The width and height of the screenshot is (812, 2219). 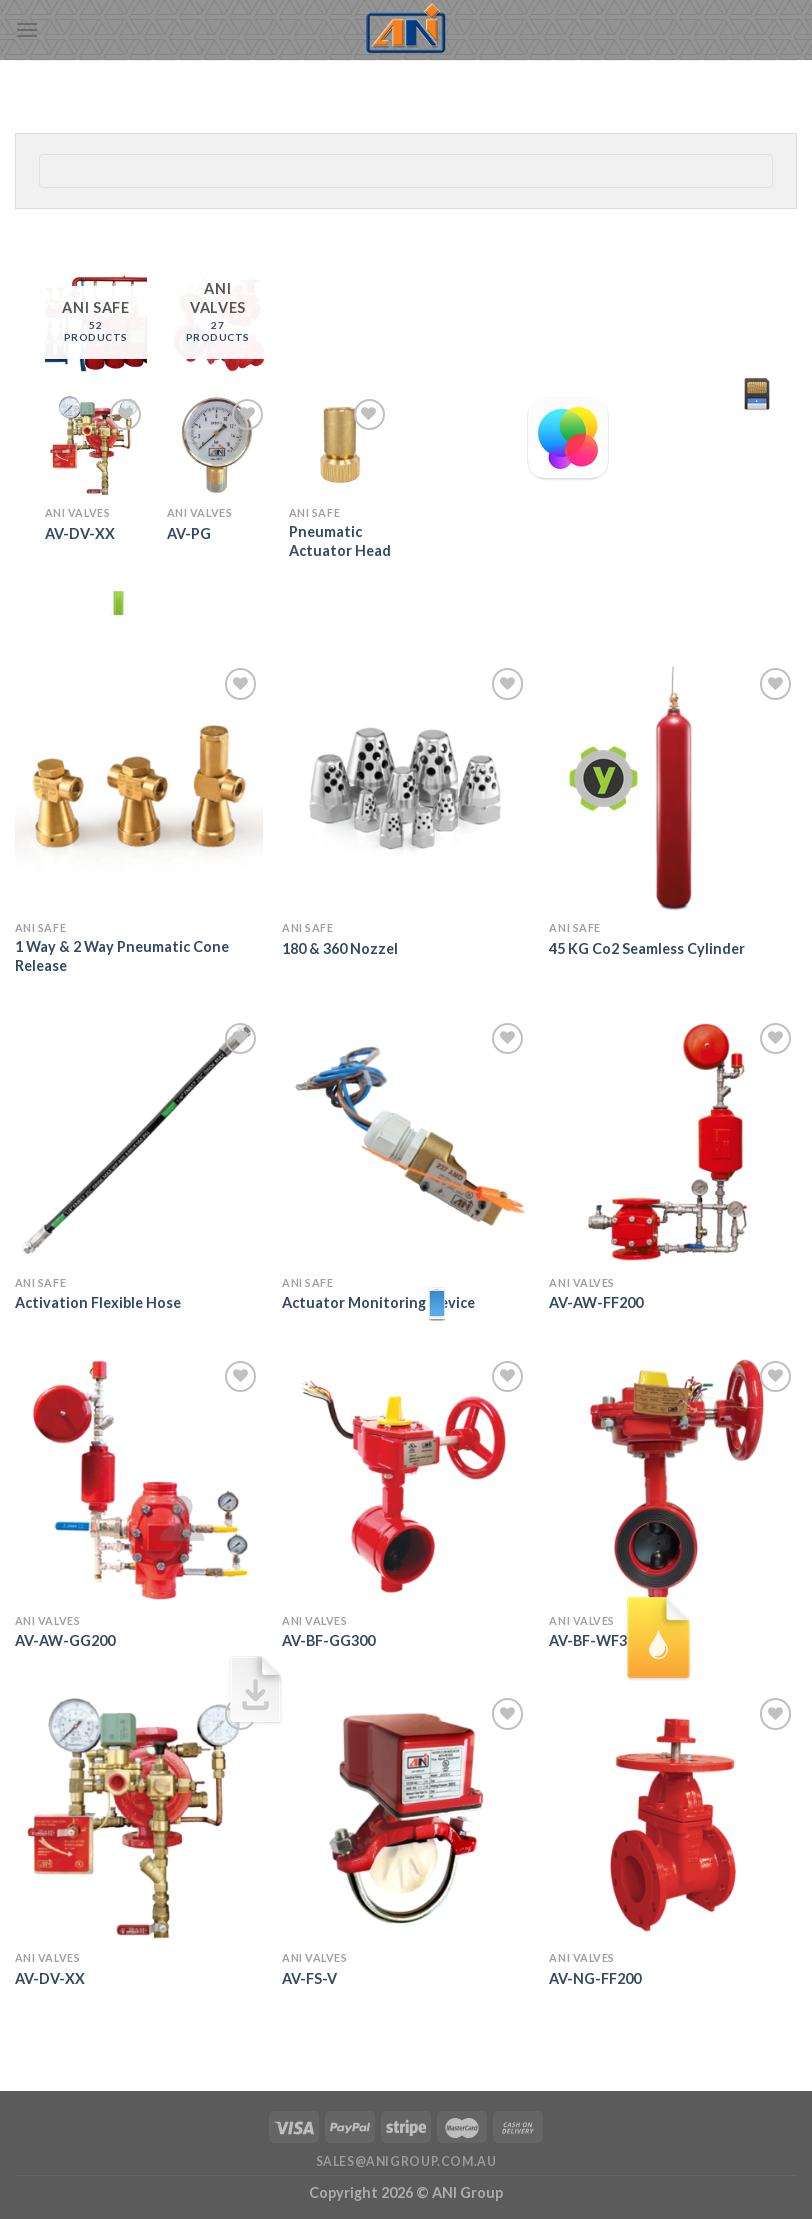 I want to click on download or install a text-based configuration file, so click(x=255, y=1690).